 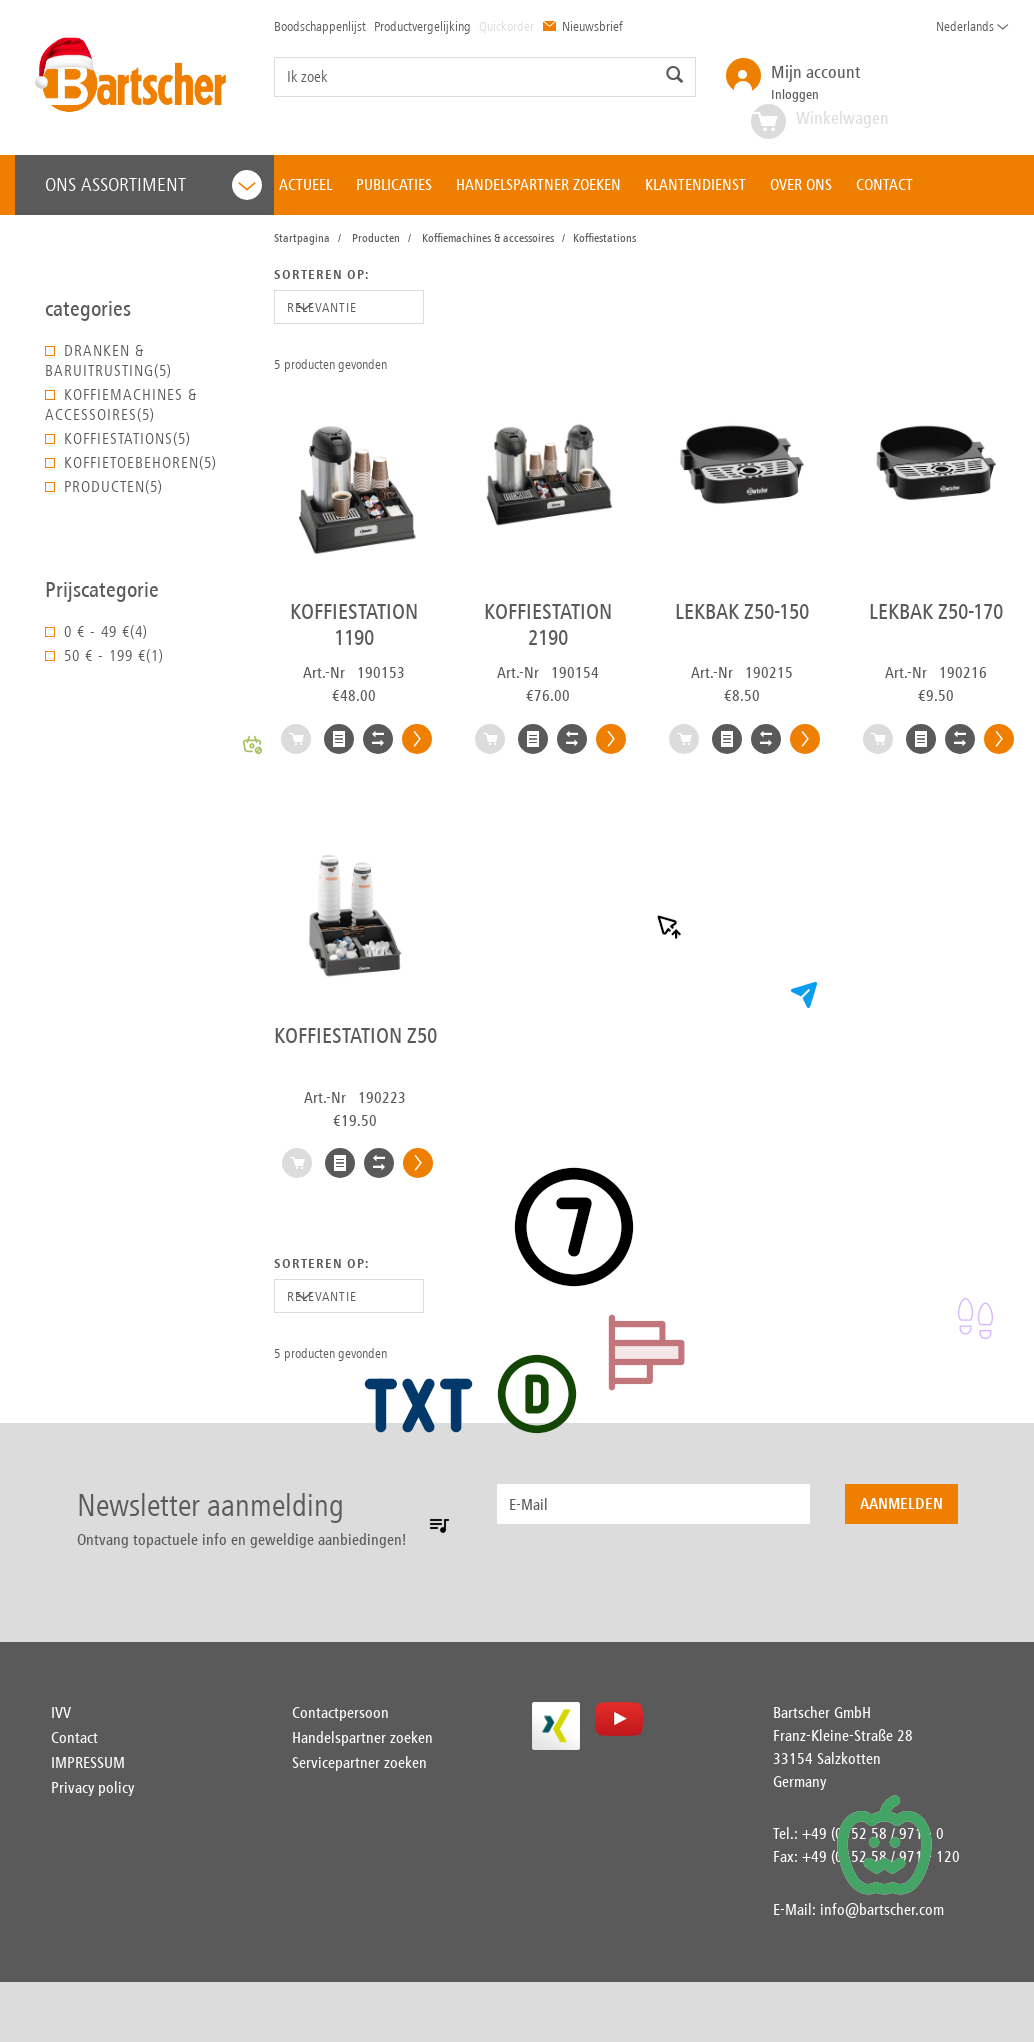 What do you see at coordinates (439, 1525) in the screenshot?
I see `view music queue or playlist` at bounding box center [439, 1525].